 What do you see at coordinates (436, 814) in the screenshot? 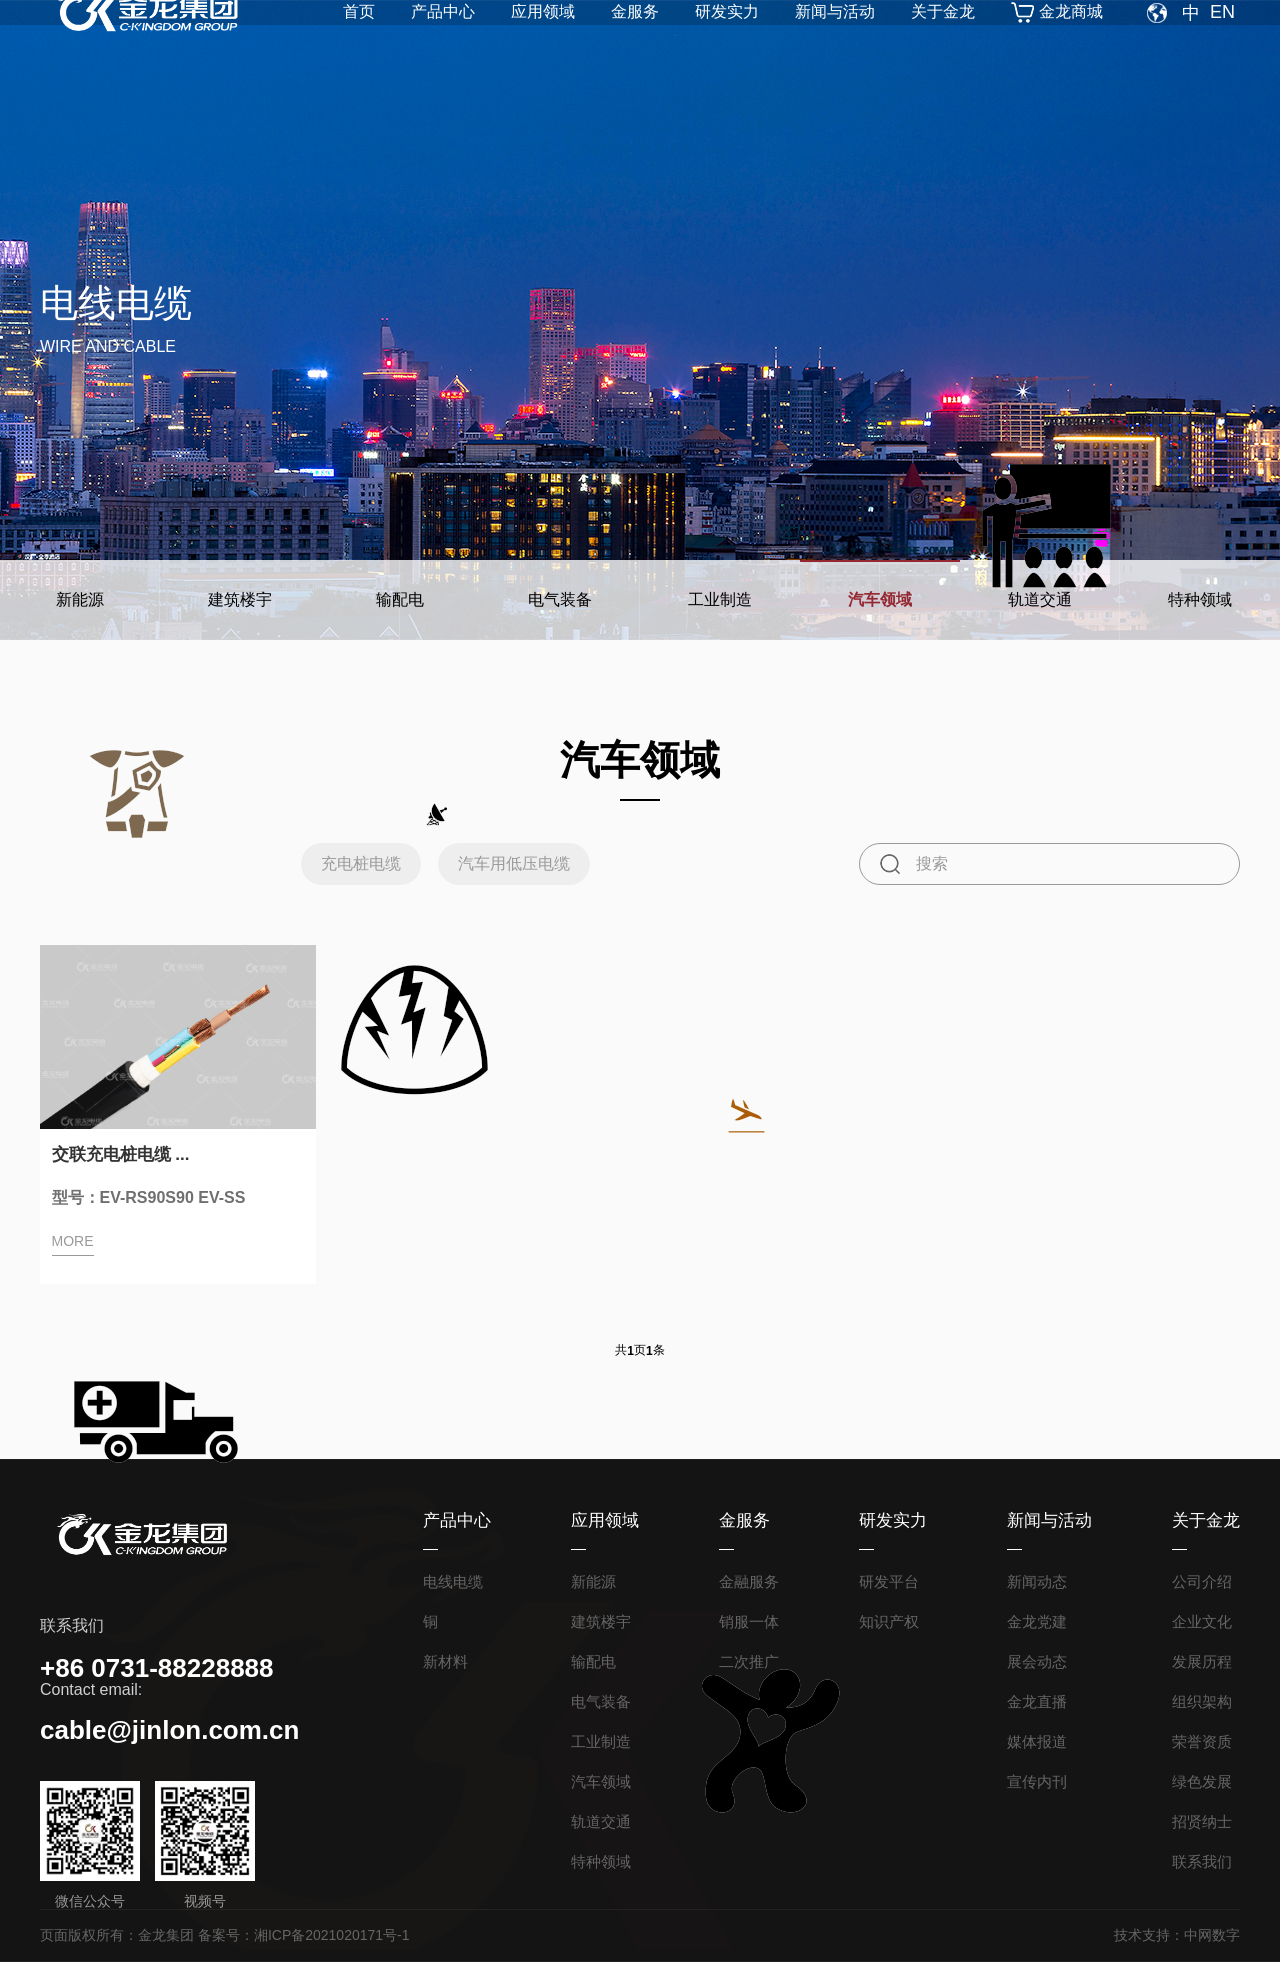
I see `access radar or scanning features` at bounding box center [436, 814].